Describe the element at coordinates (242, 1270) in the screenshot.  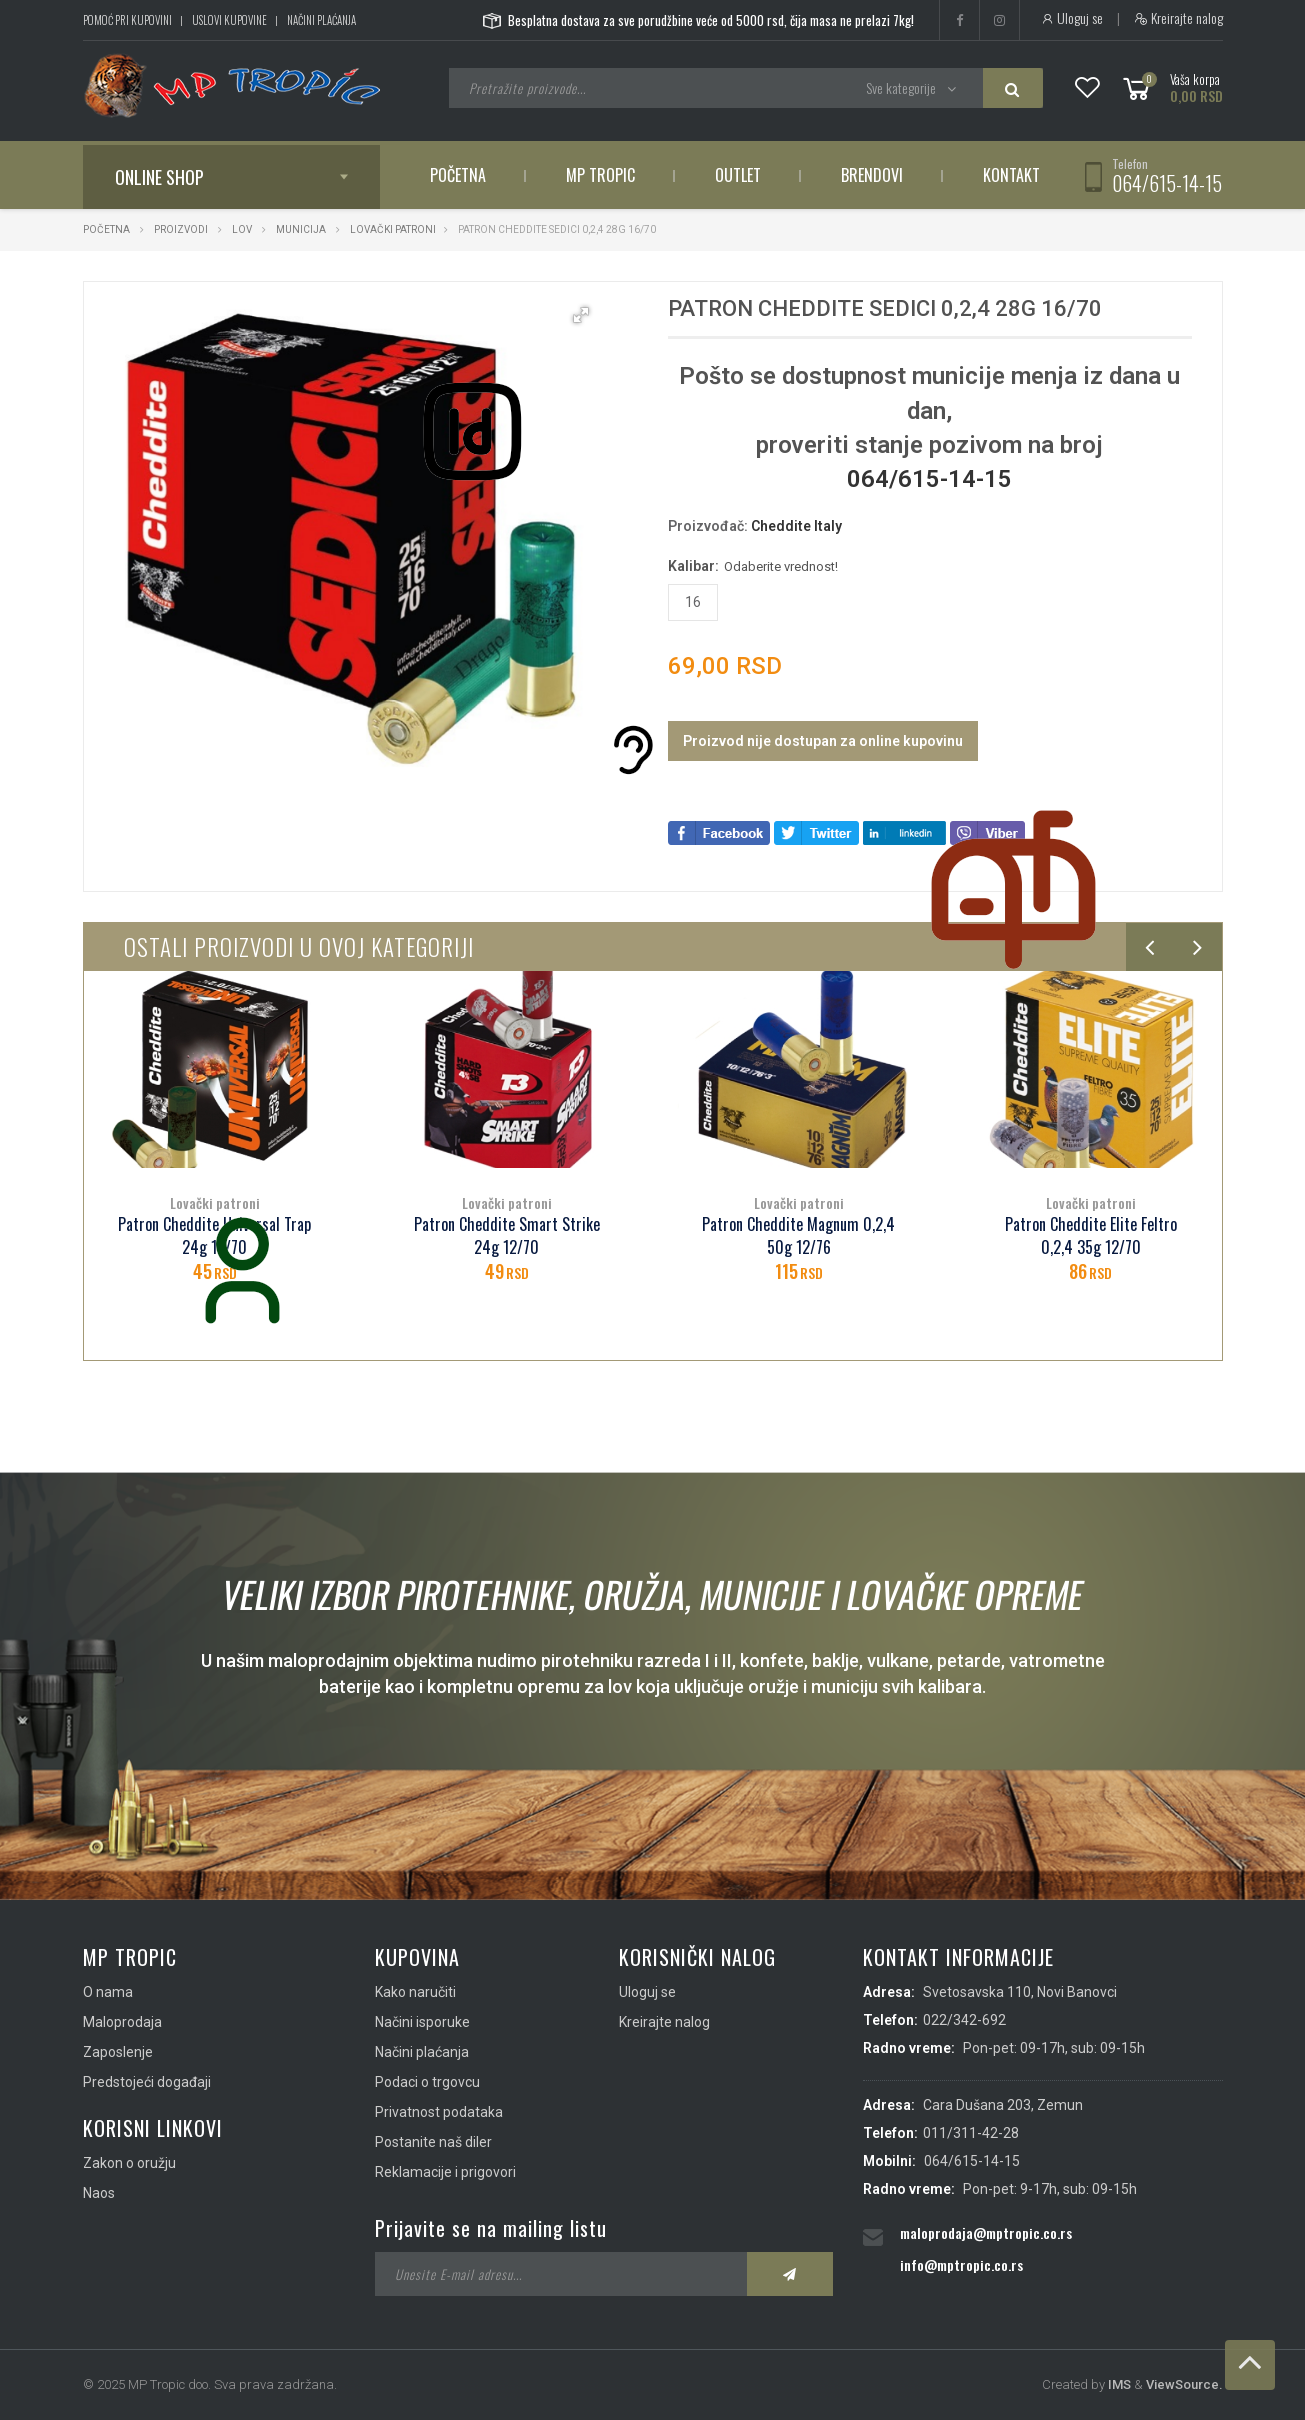
I see `view your profile` at that location.